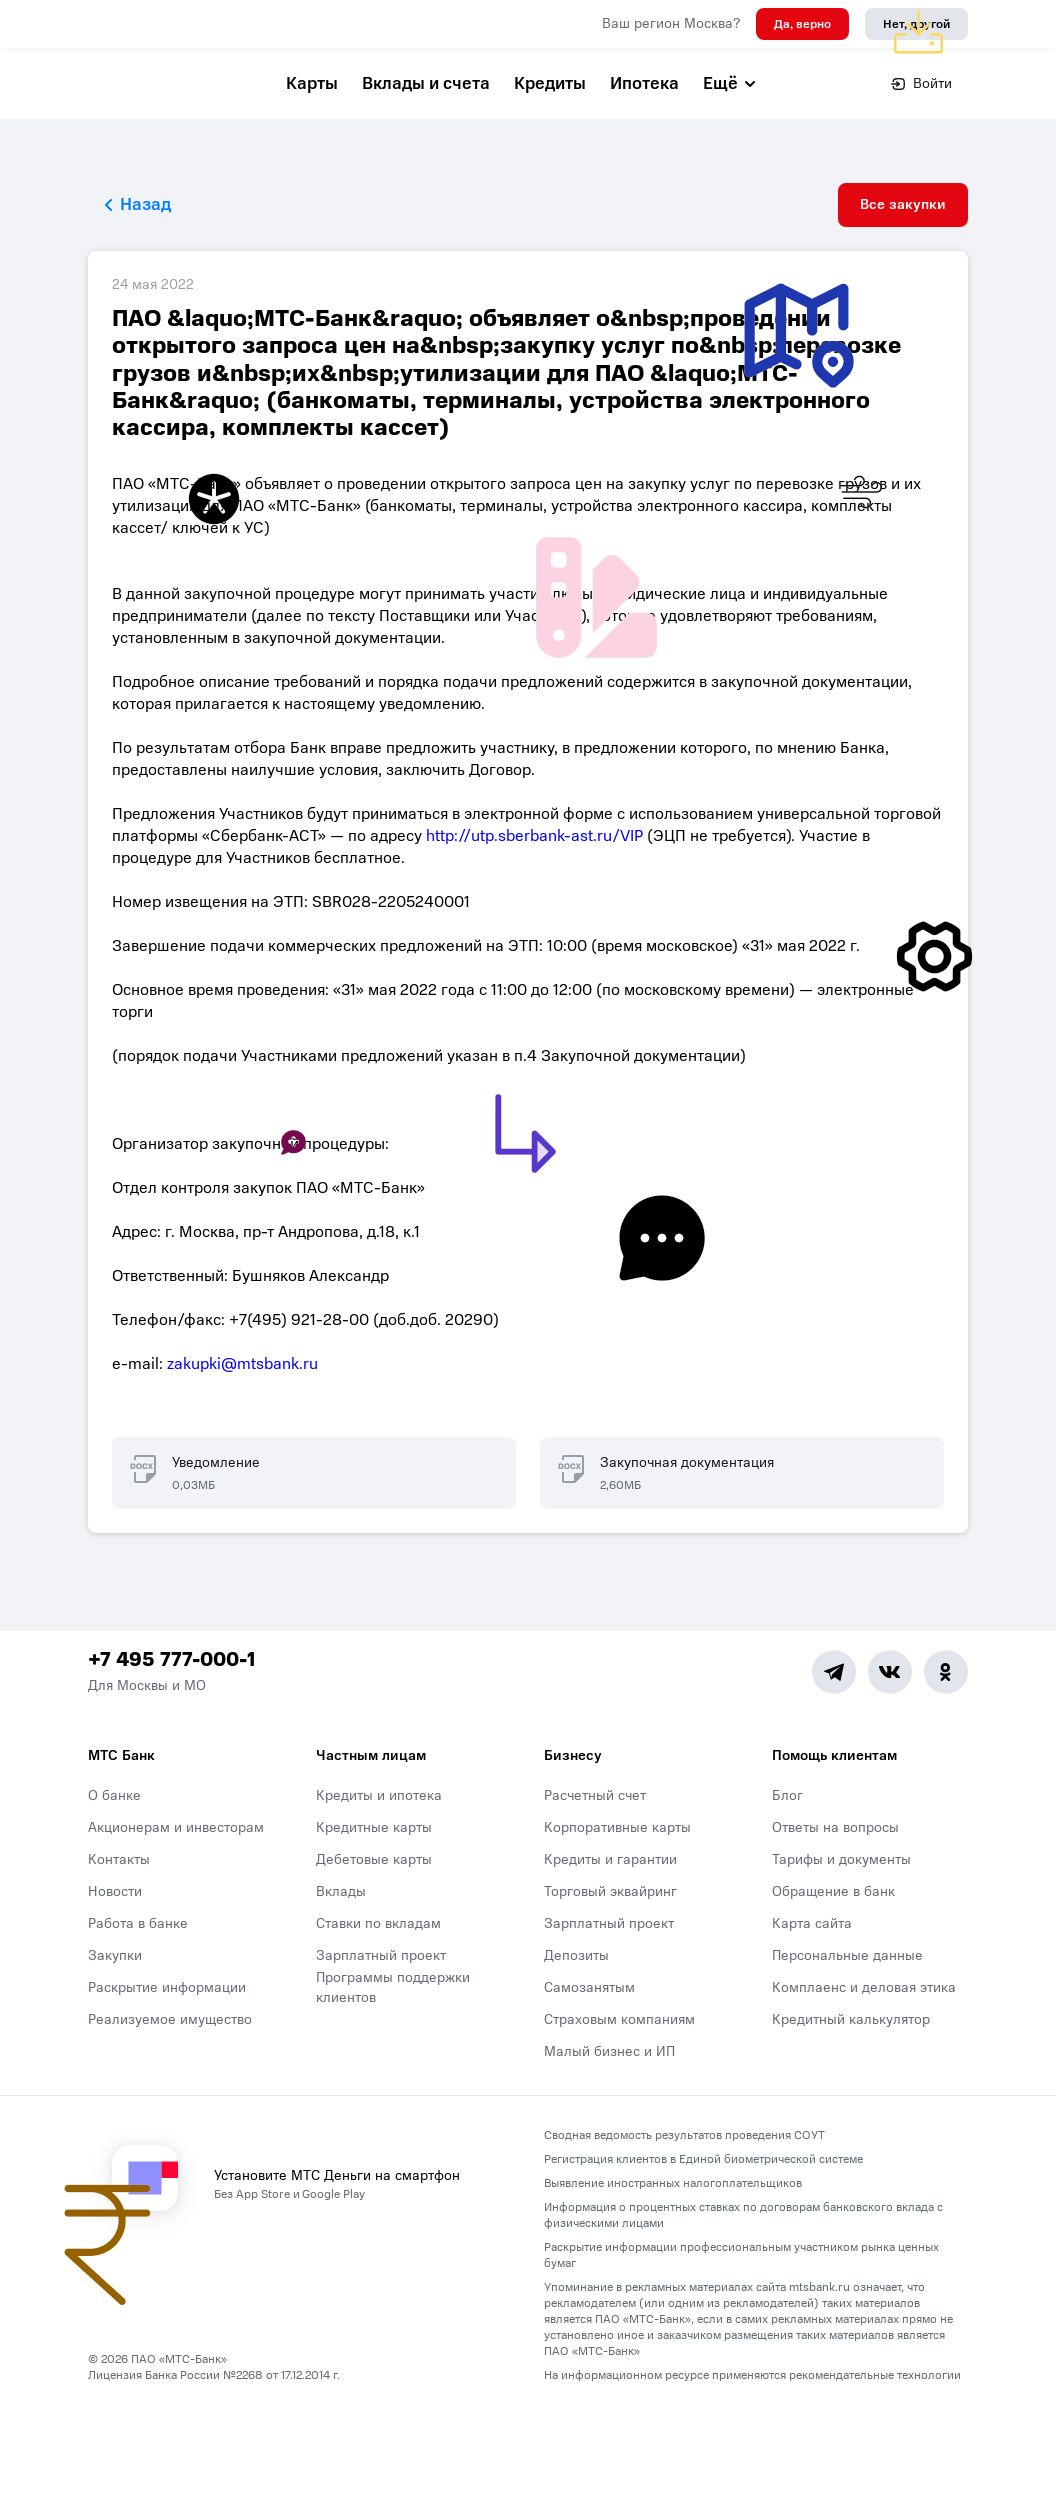  What do you see at coordinates (102, 2242) in the screenshot?
I see `view price in Indian rupees` at bounding box center [102, 2242].